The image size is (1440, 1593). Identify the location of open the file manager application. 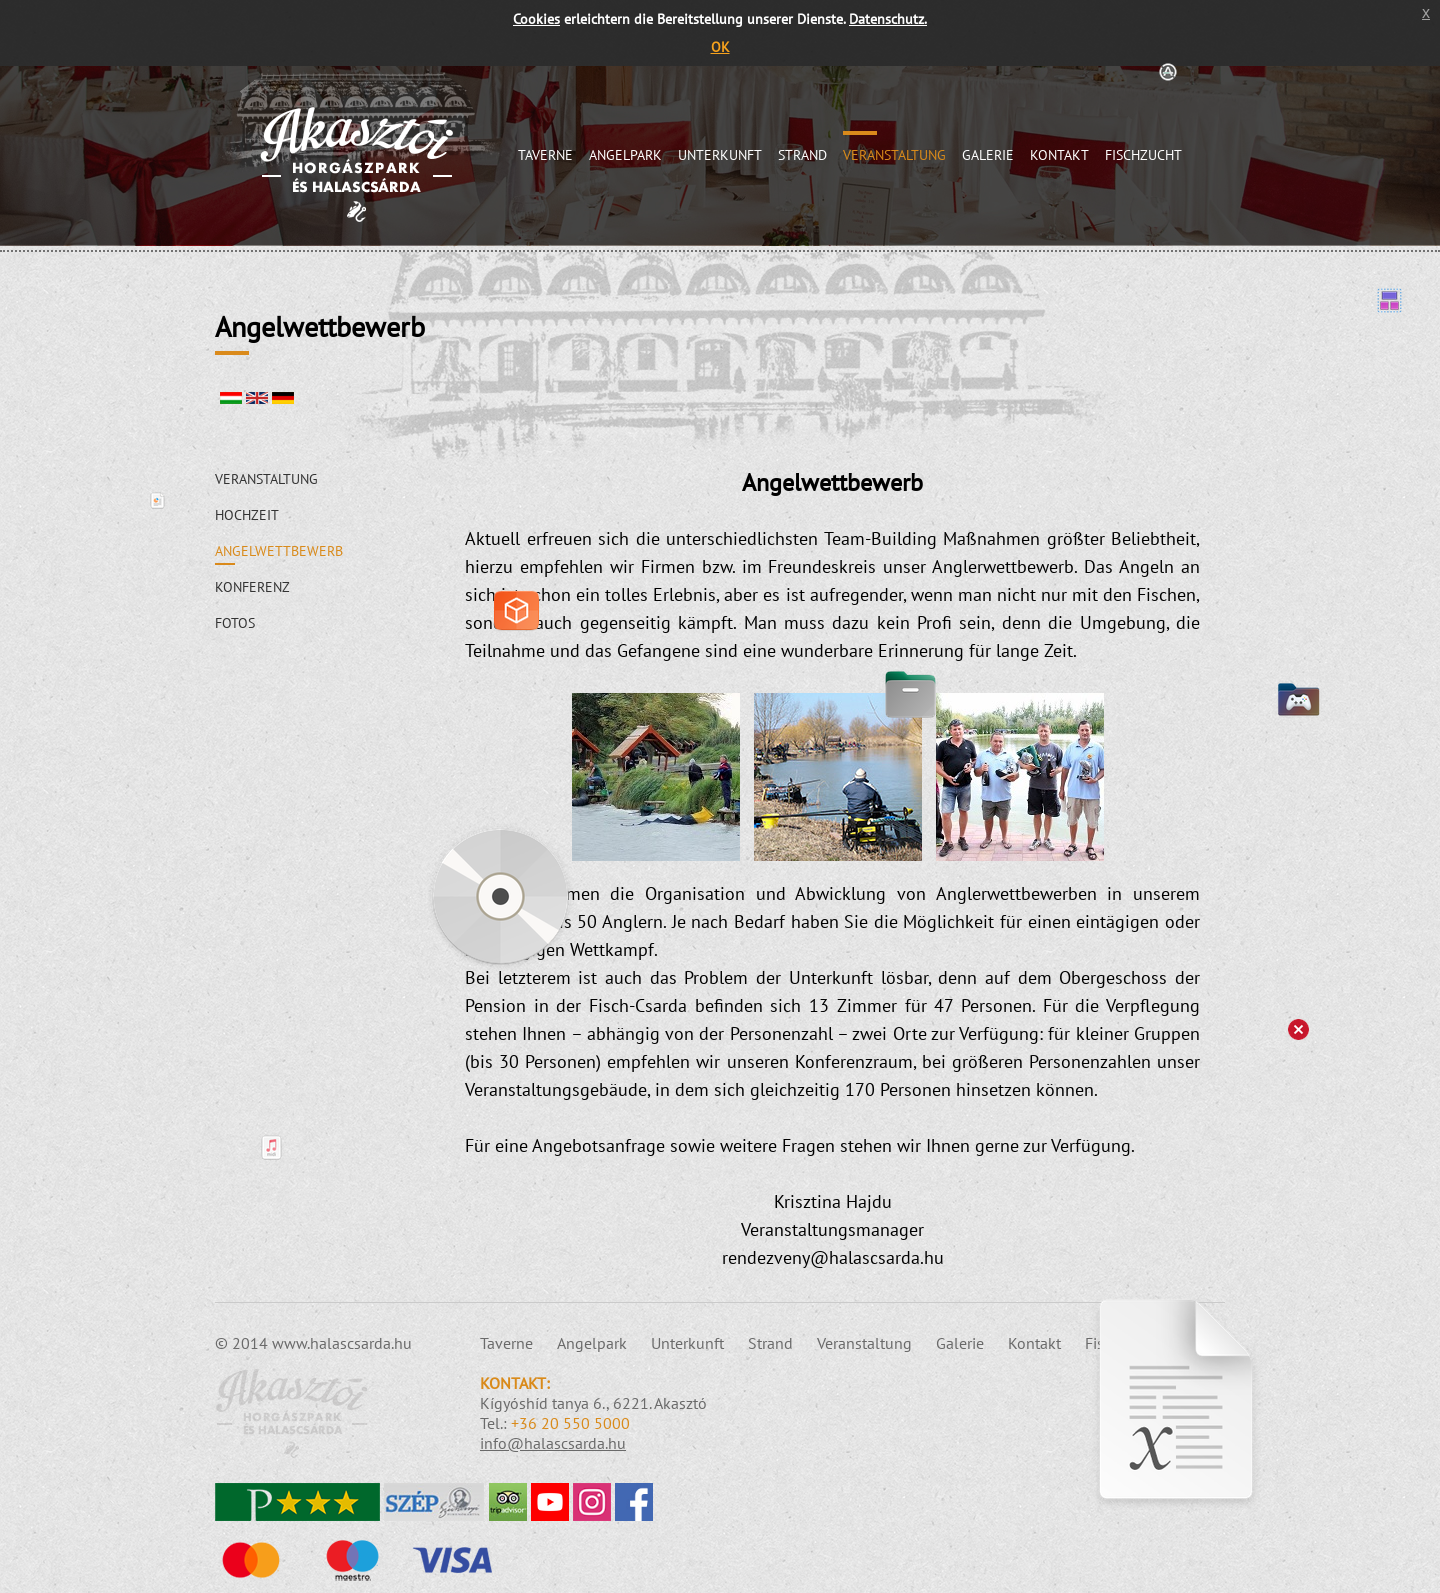
(910, 694).